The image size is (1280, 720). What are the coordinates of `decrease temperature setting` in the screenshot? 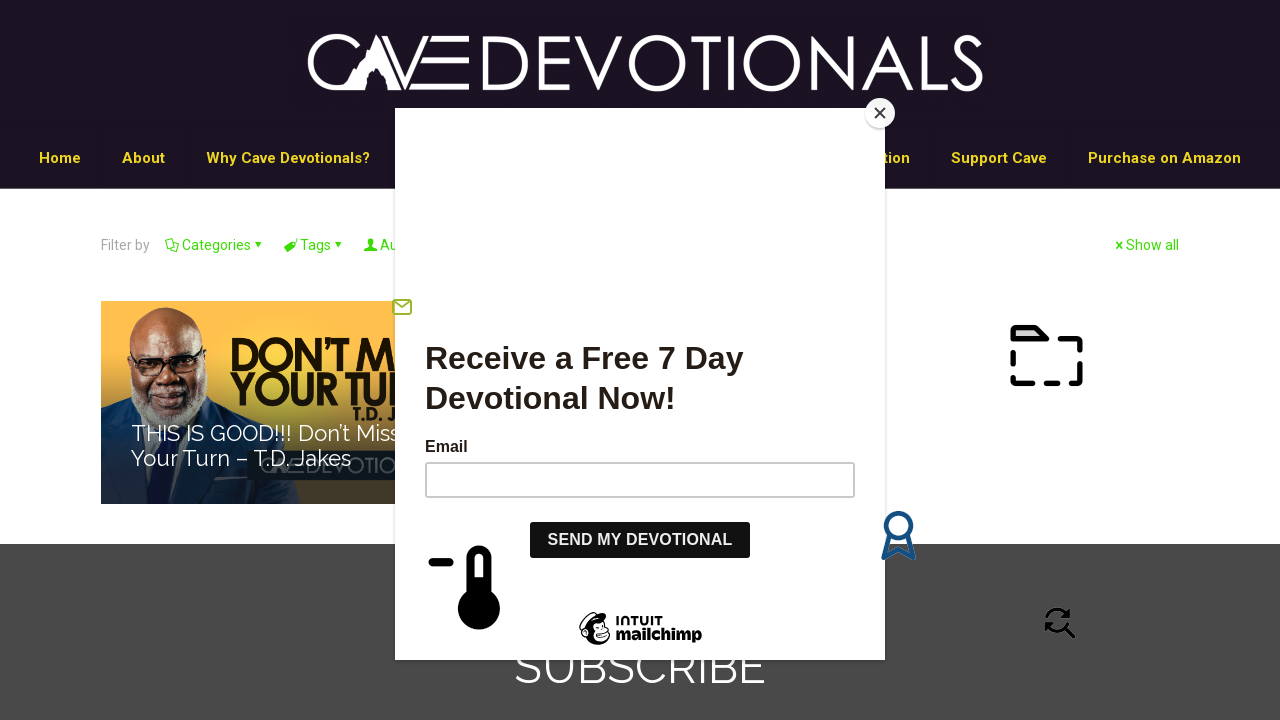 It's located at (470, 587).